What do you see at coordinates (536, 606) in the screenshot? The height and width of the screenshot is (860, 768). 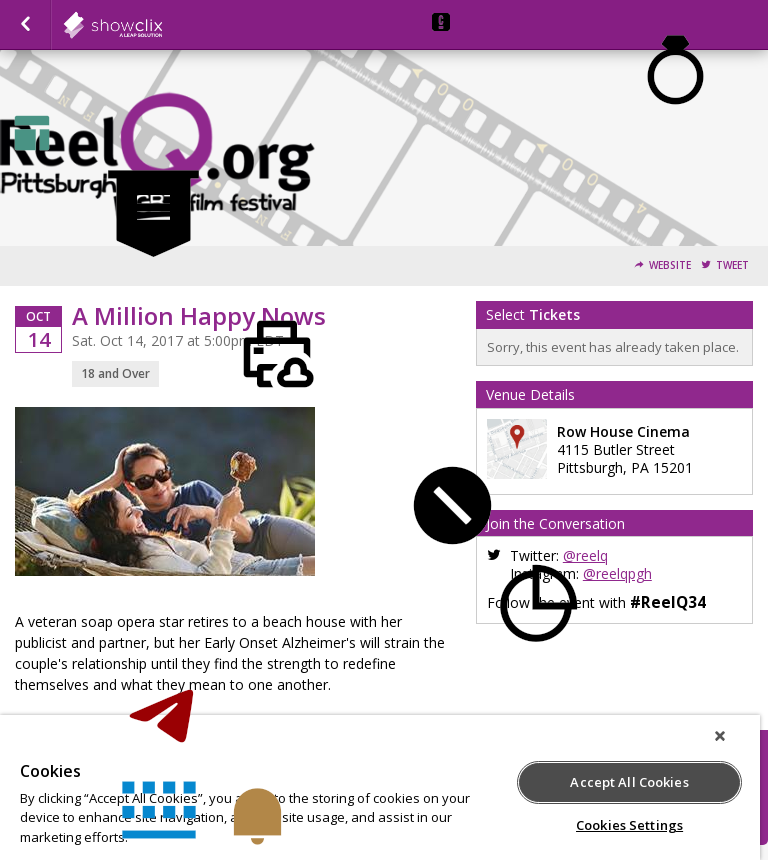 I see `view business analytics or statistics` at bounding box center [536, 606].